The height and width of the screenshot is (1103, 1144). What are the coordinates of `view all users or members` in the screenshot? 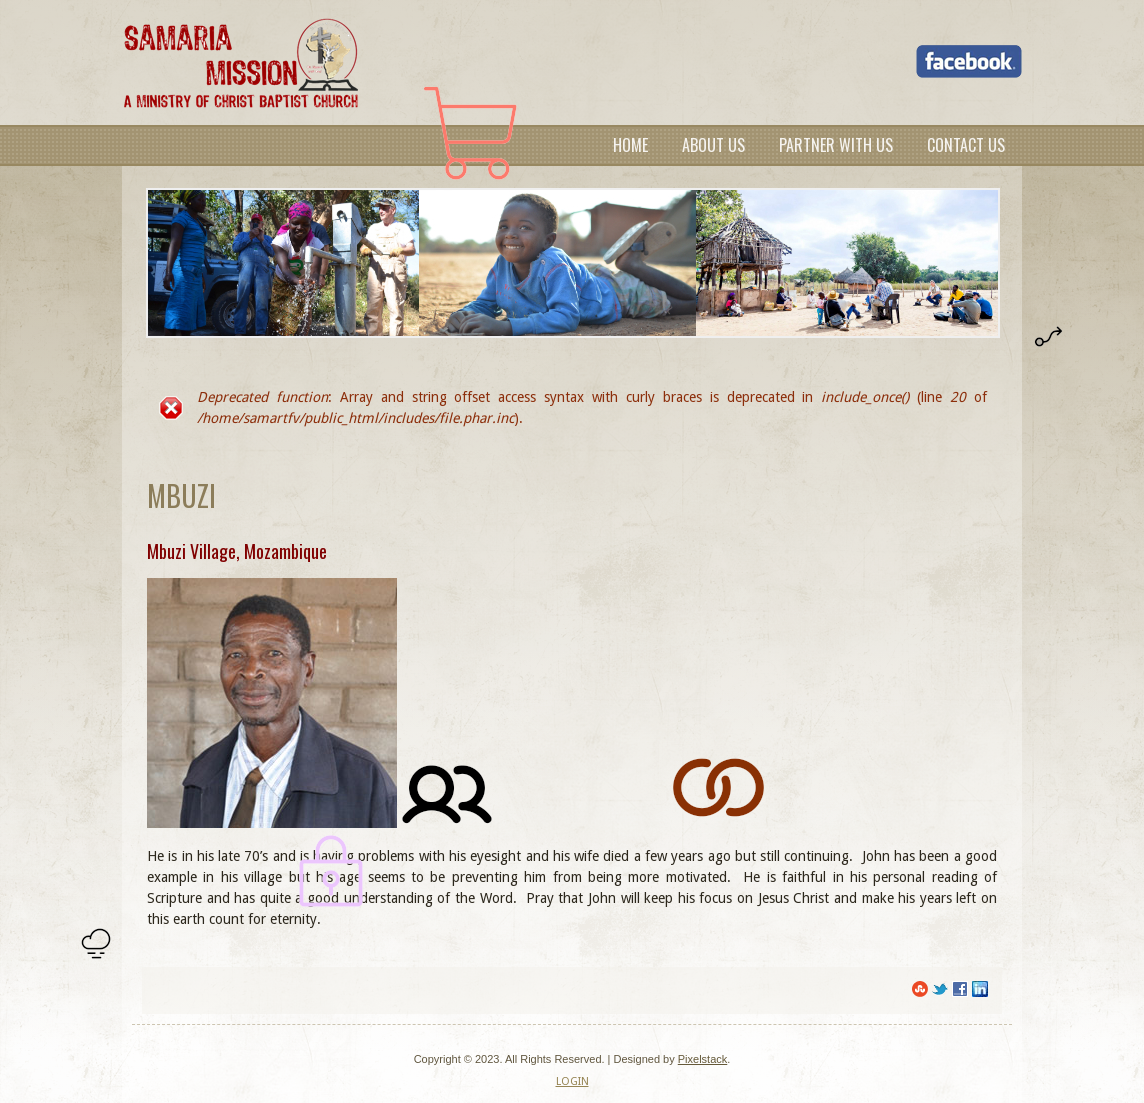 It's located at (447, 795).